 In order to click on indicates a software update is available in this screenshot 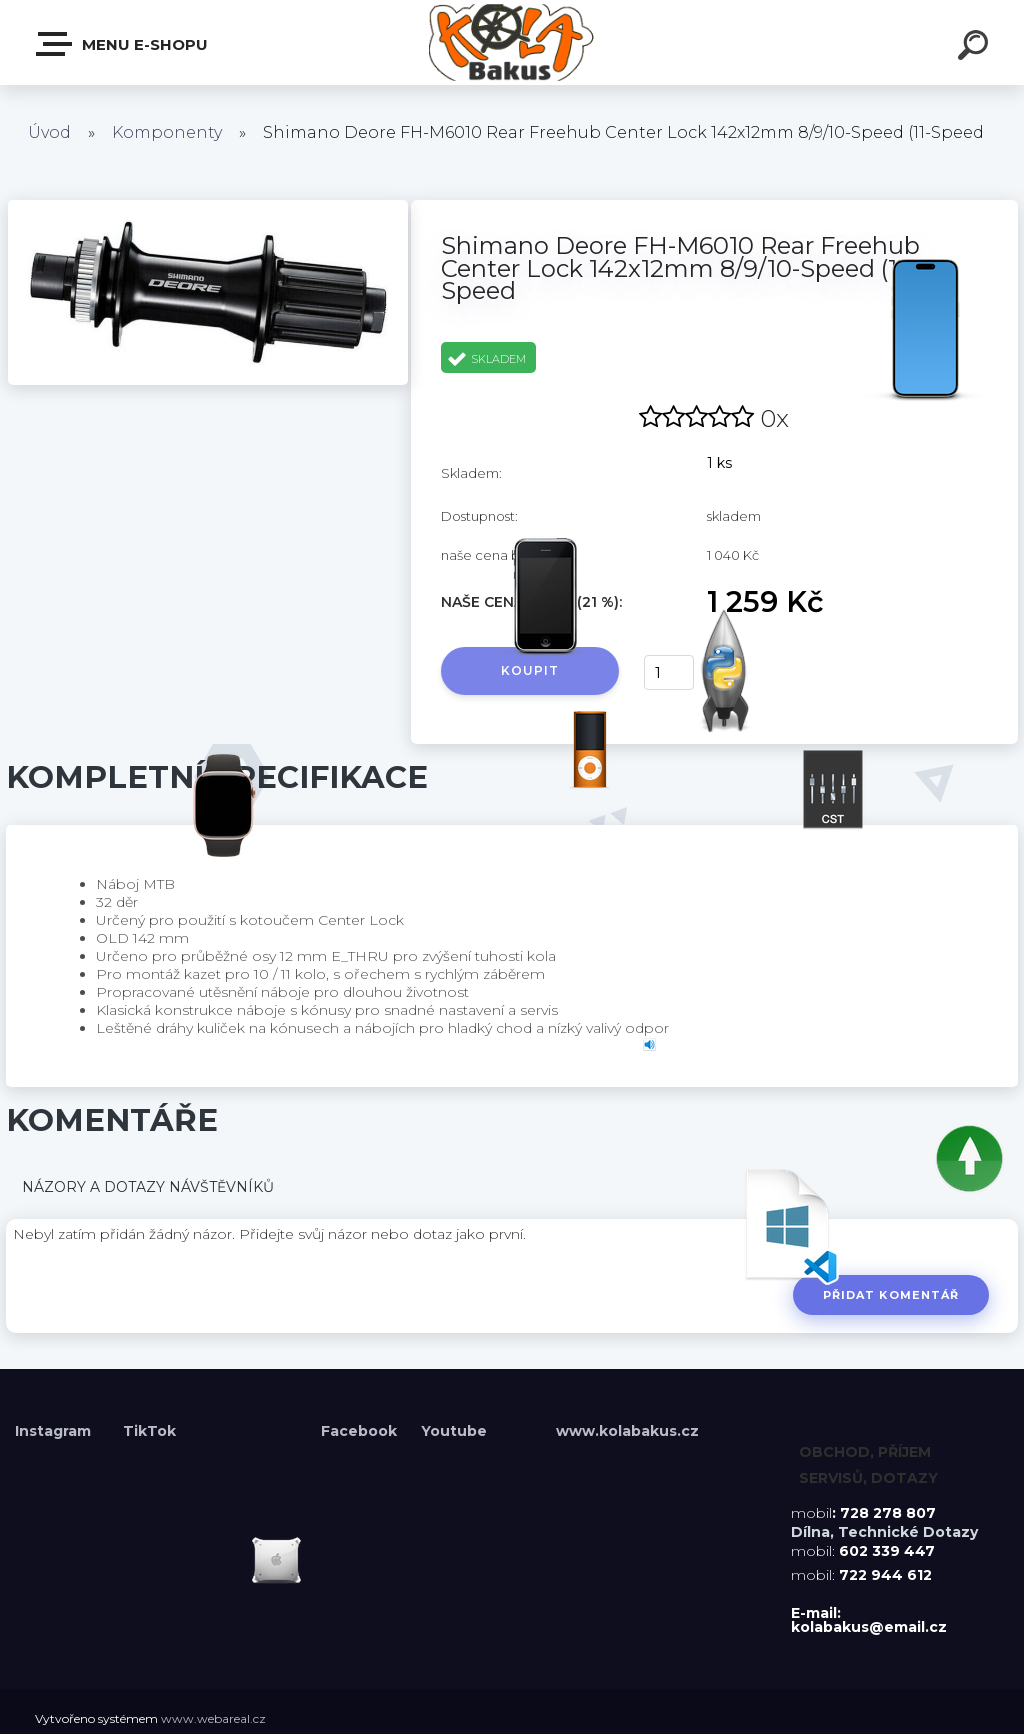, I will do `click(969, 1158)`.